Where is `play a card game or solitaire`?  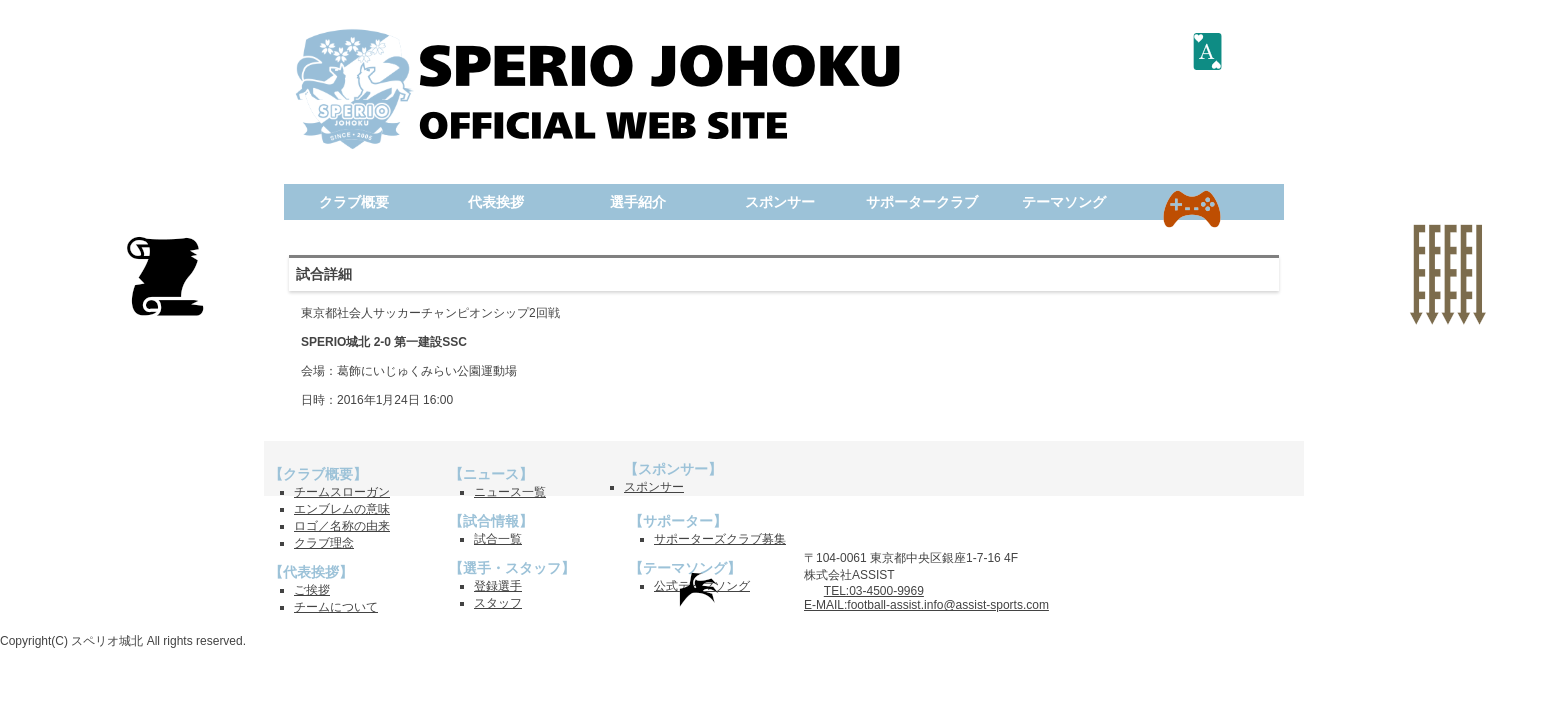
play a card game or solitaire is located at coordinates (1207, 51).